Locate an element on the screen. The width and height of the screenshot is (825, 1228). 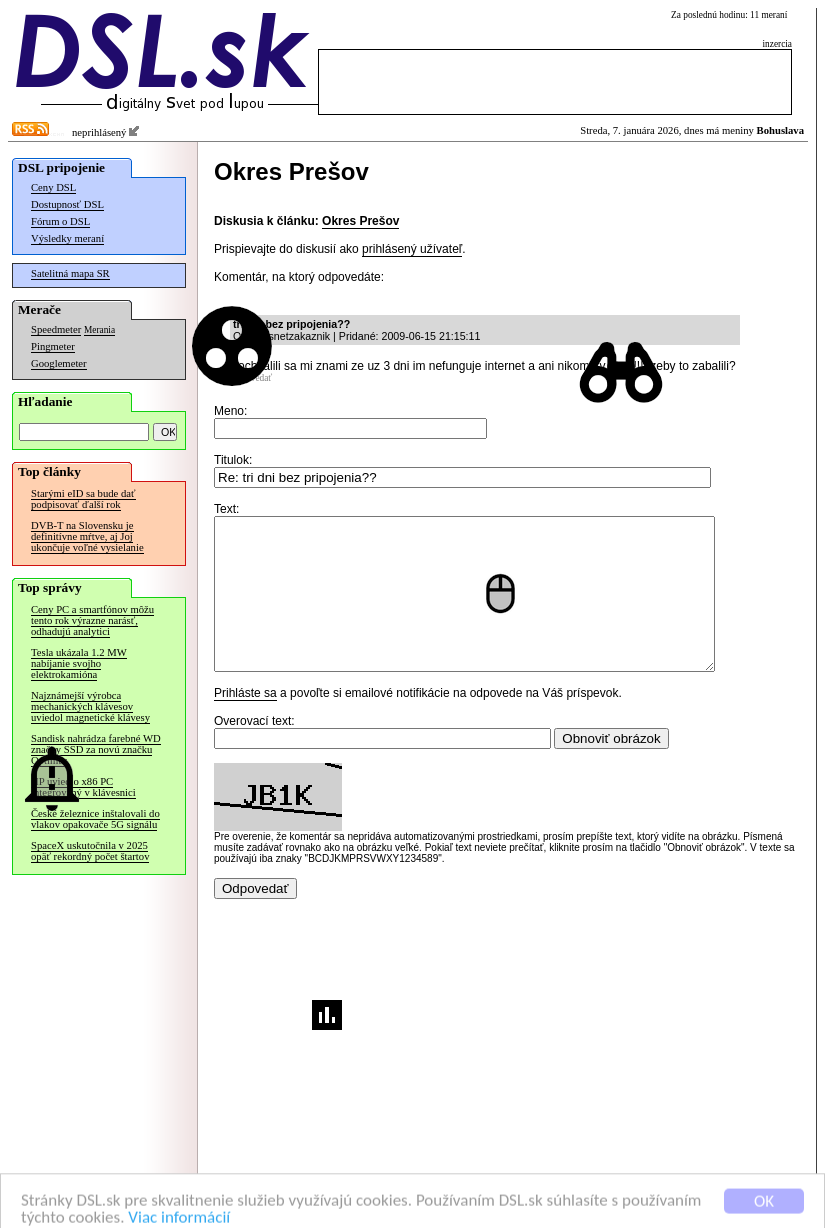
view analytics or performance reports is located at coordinates (327, 1015).